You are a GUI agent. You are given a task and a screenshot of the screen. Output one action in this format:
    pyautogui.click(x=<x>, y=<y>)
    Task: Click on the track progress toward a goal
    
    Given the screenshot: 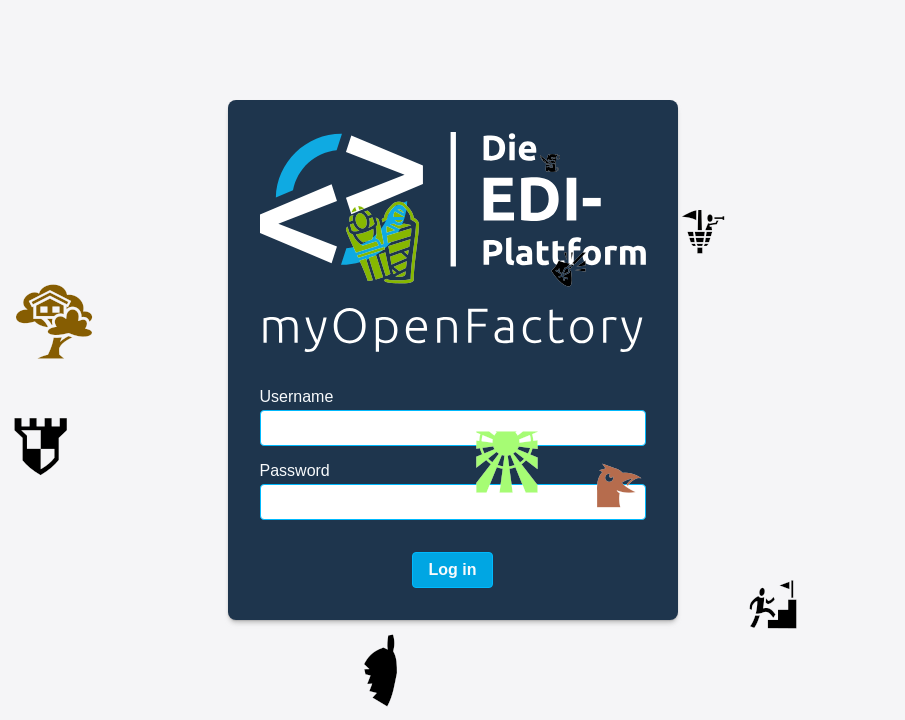 What is the action you would take?
    pyautogui.click(x=772, y=604)
    